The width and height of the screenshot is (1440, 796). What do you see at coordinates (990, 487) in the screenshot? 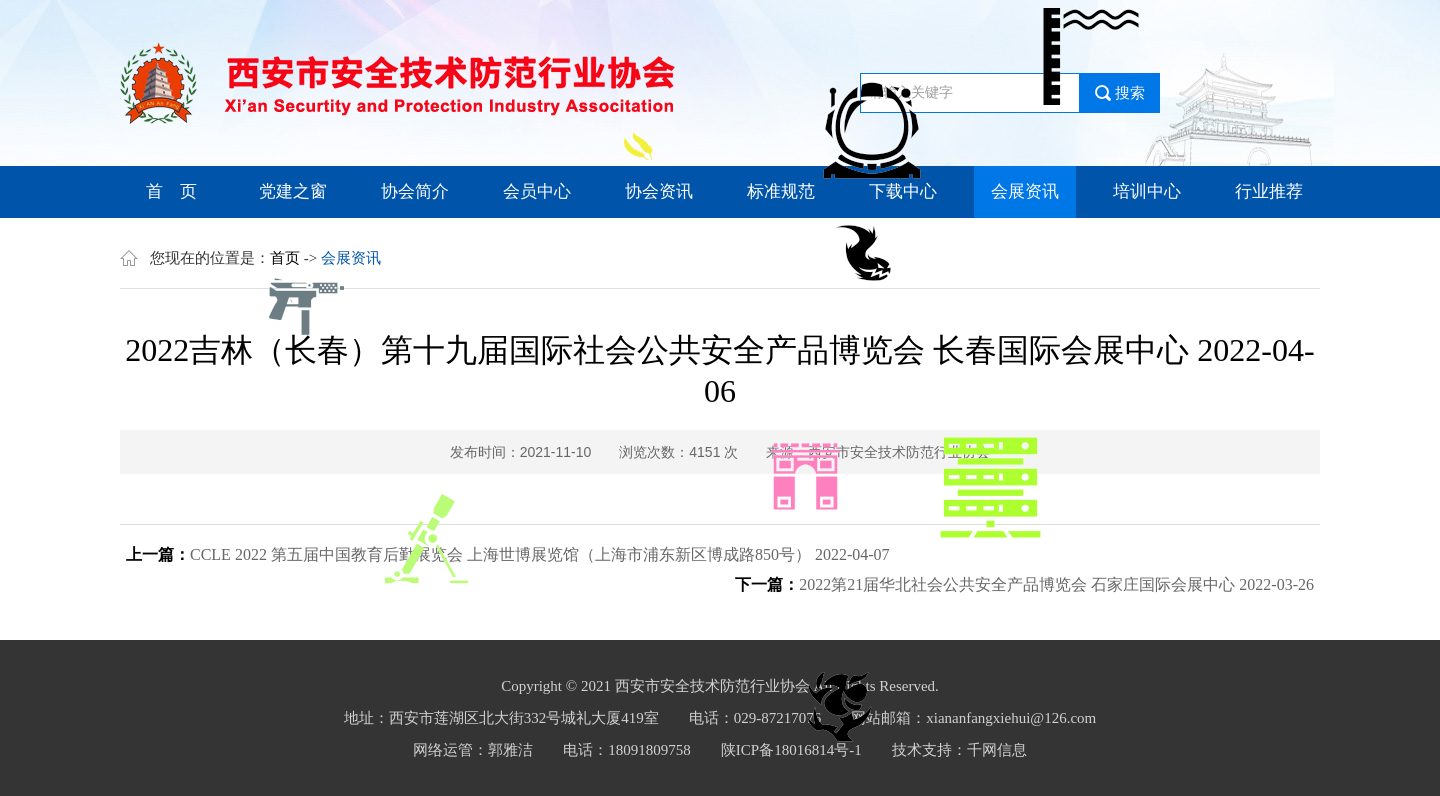
I see `access server management settings` at bounding box center [990, 487].